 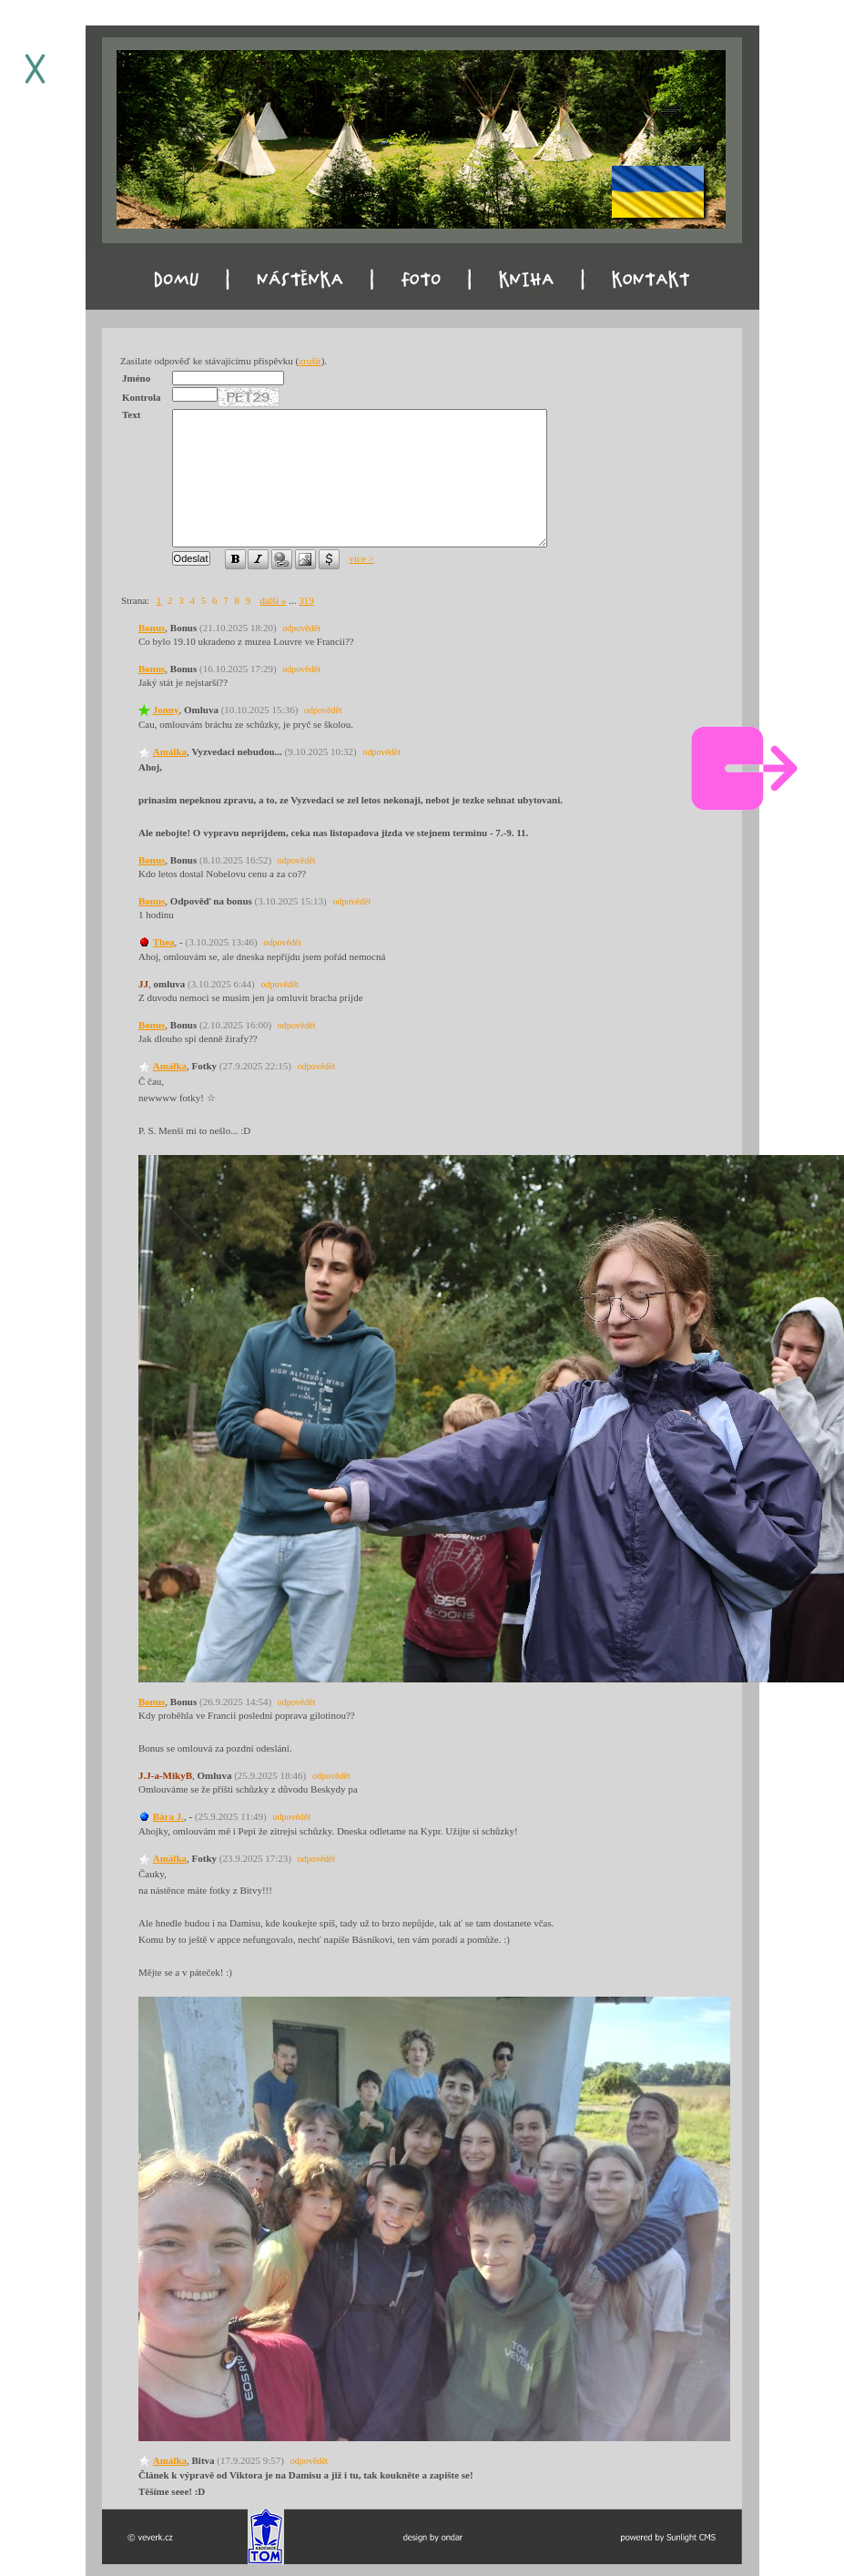 What do you see at coordinates (744, 768) in the screenshot?
I see `log out of your account` at bounding box center [744, 768].